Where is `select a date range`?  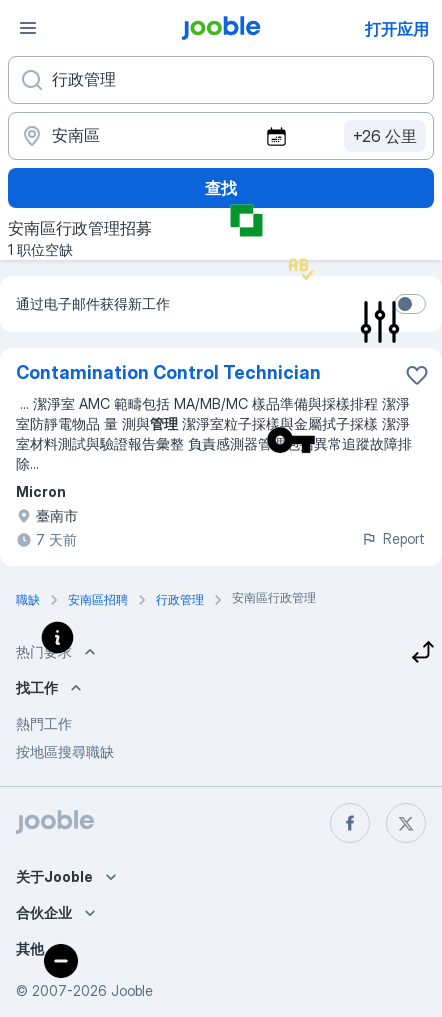
select a date range is located at coordinates (276, 136).